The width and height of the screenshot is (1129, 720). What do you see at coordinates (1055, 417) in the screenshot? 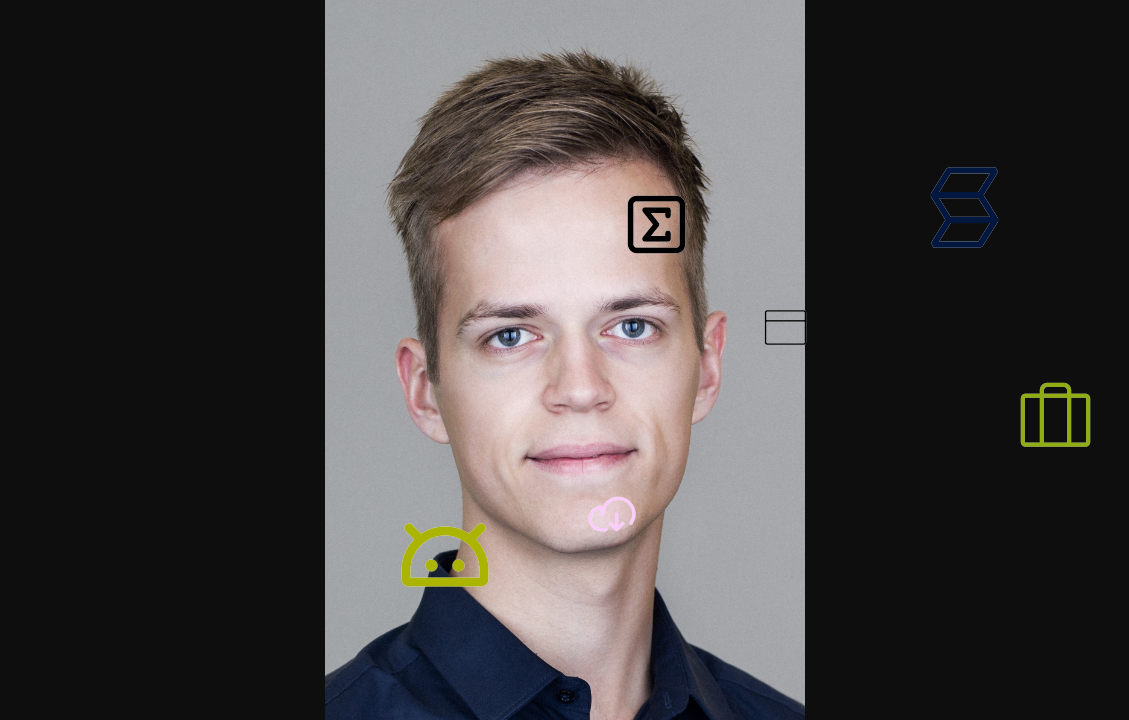
I see `access travel or trip details` at bounding box center [1055, 417].